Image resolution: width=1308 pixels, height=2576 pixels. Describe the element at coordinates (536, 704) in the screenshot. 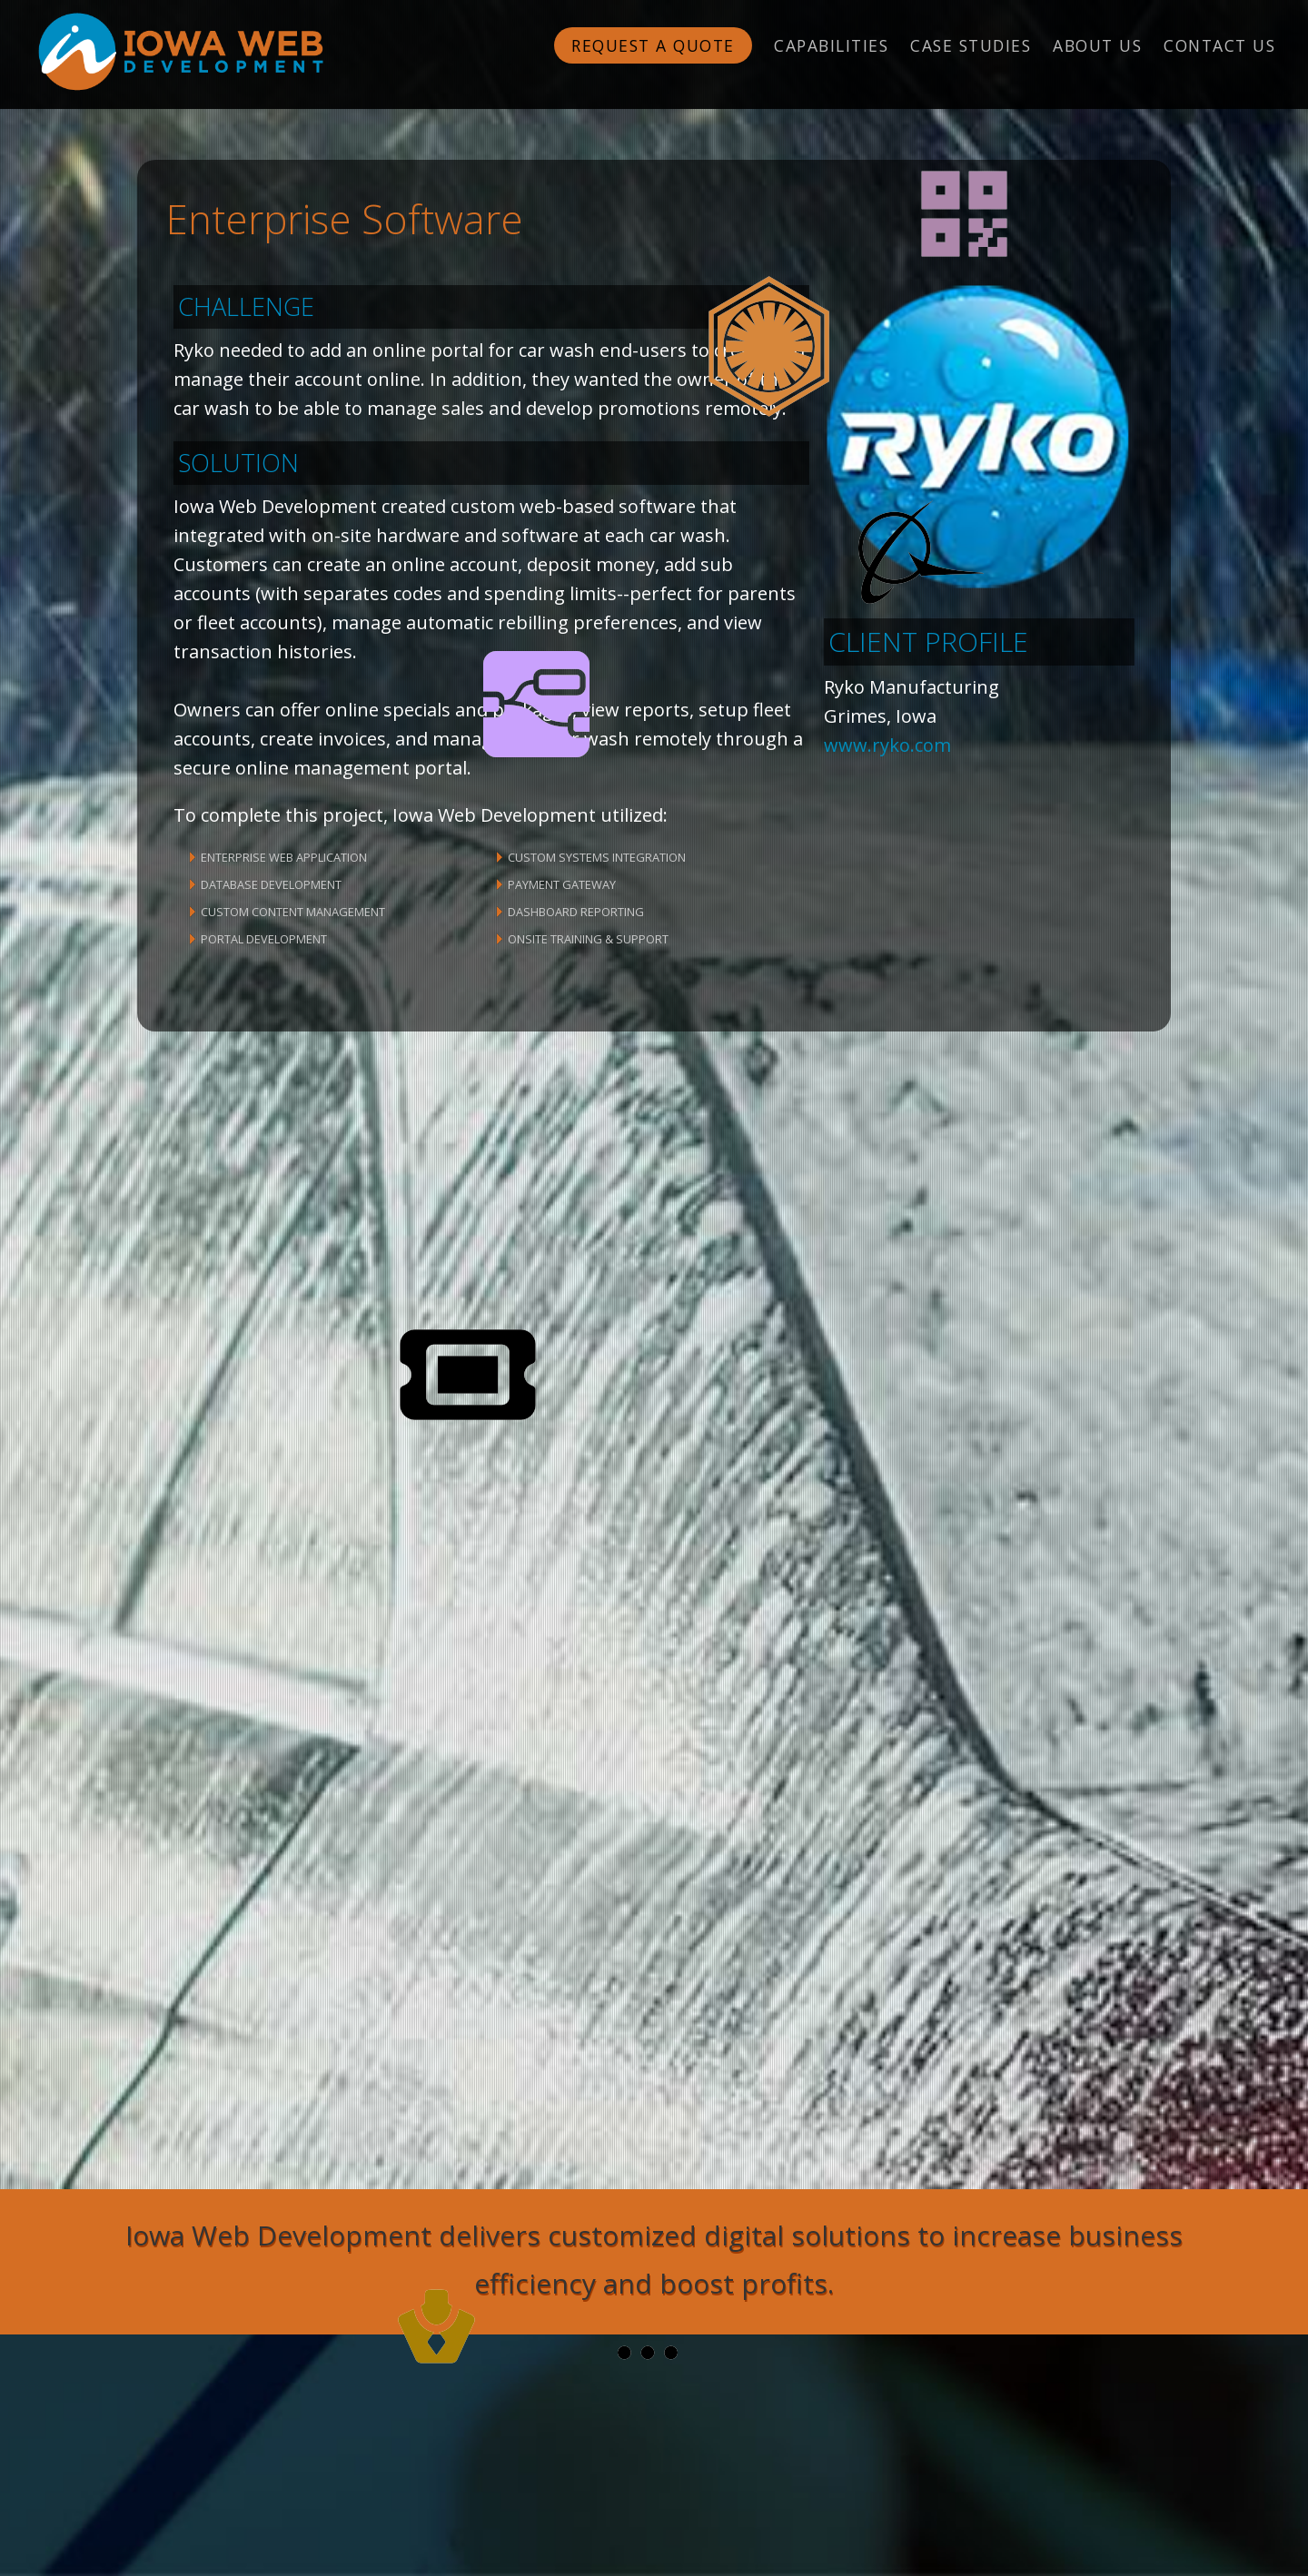

I see `open Node-RED flow editor` at that location.